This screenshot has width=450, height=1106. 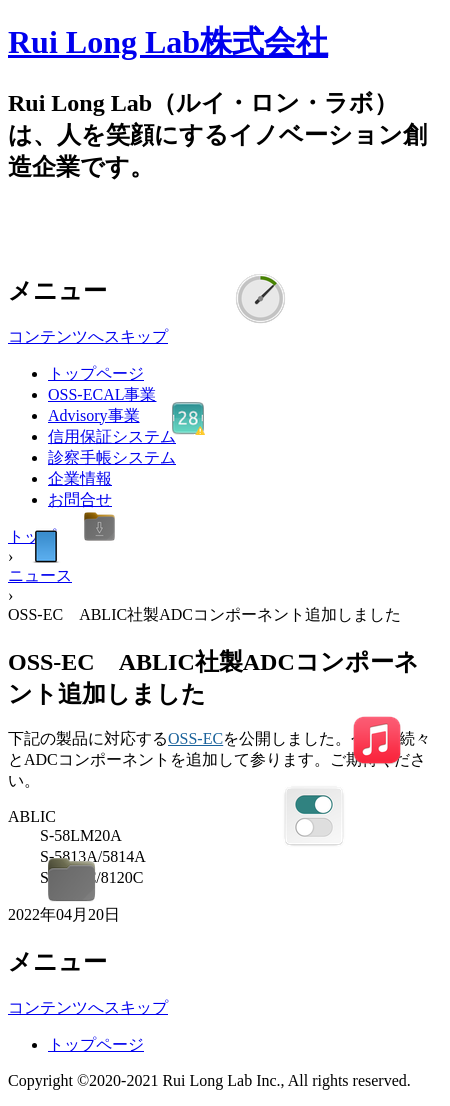 What do you see at coordinates (71, 879) in the screenshot?
I see `open folder to view files` at bounding box center [71, 879].